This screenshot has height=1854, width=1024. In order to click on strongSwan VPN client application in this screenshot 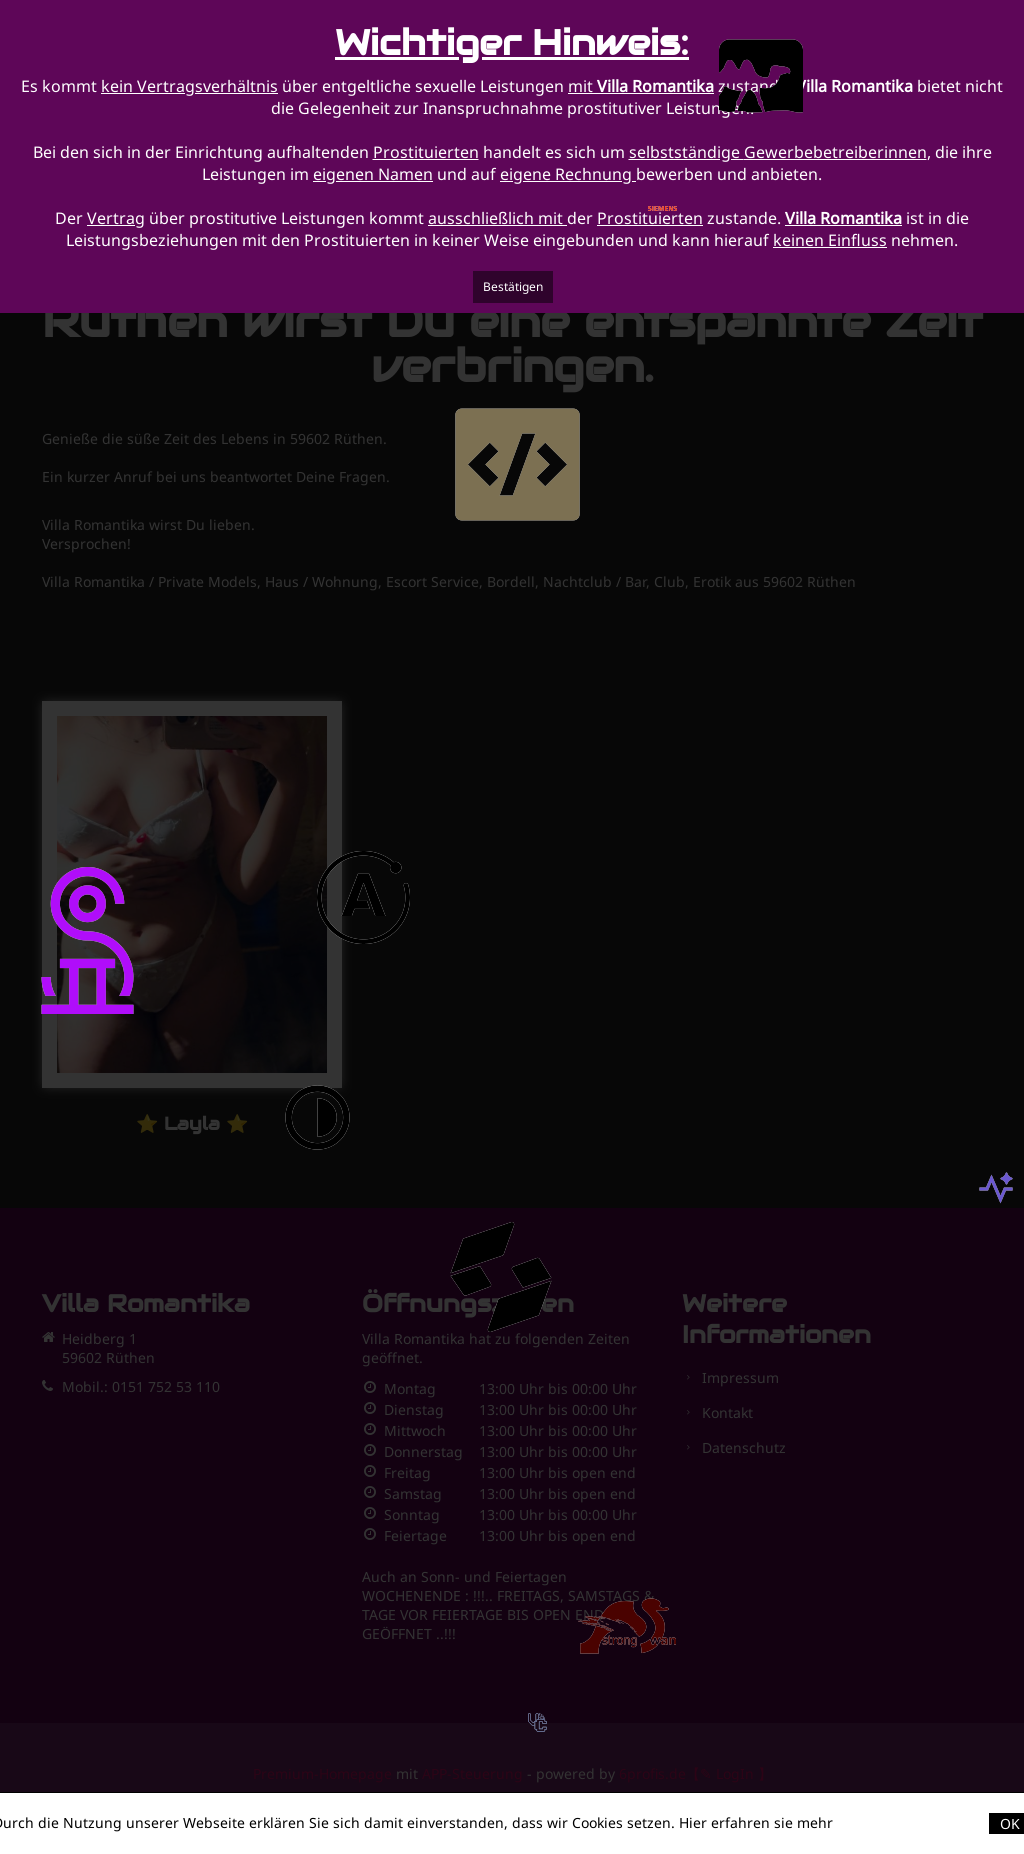, I will do `click(627, 1626)`.